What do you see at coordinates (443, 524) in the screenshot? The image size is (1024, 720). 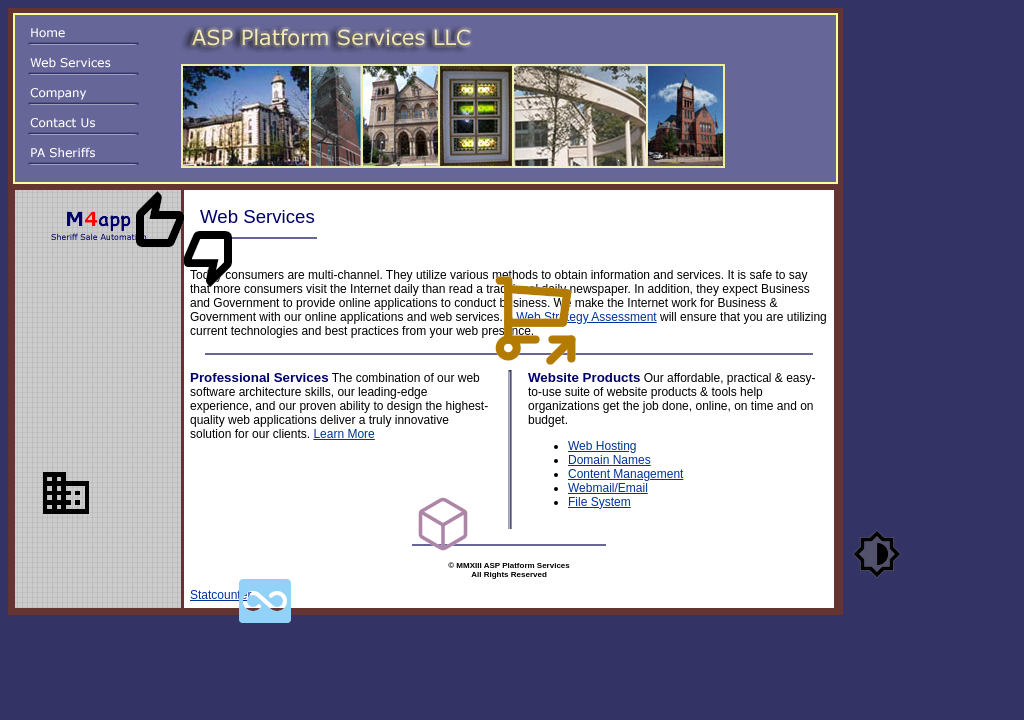 I see `view 3D model or object` at bounding box center [443, 524].